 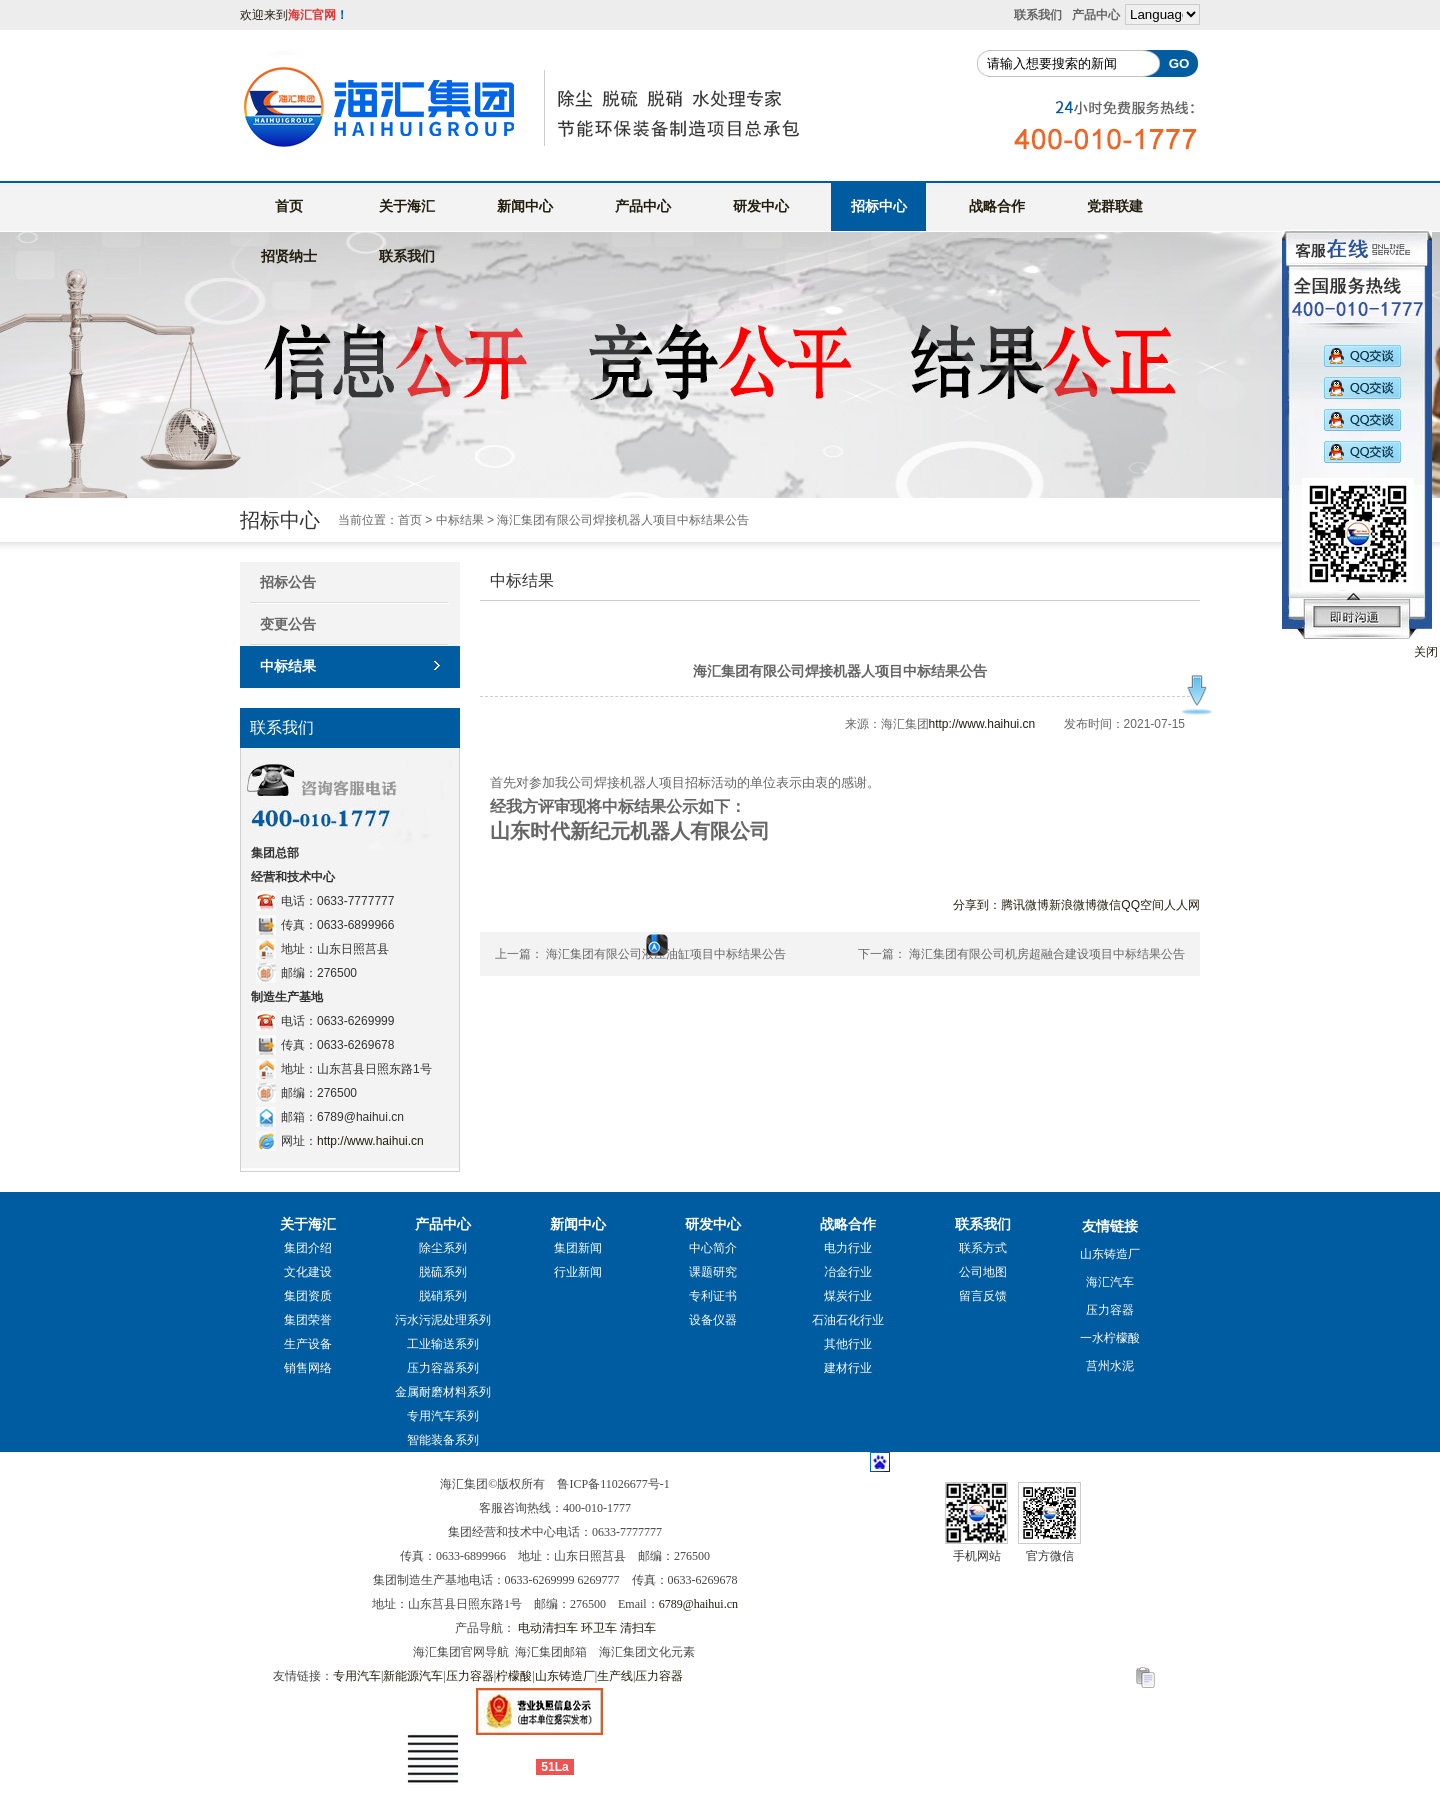 What do you see at coordinates (657, 945) in the screenshot?
I see `open apple maps` at bounding box center [657, 945].